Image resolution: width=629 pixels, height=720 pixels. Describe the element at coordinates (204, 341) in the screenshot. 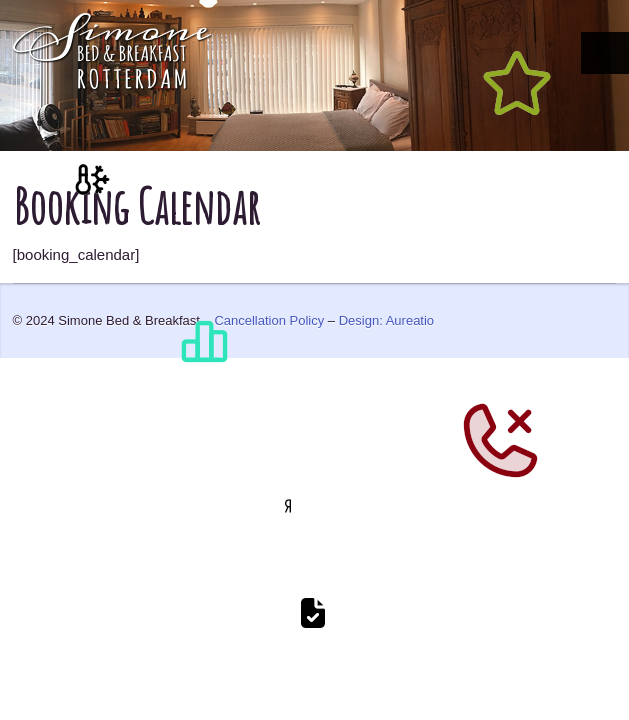

I see `view analytics or statistics` at that location.